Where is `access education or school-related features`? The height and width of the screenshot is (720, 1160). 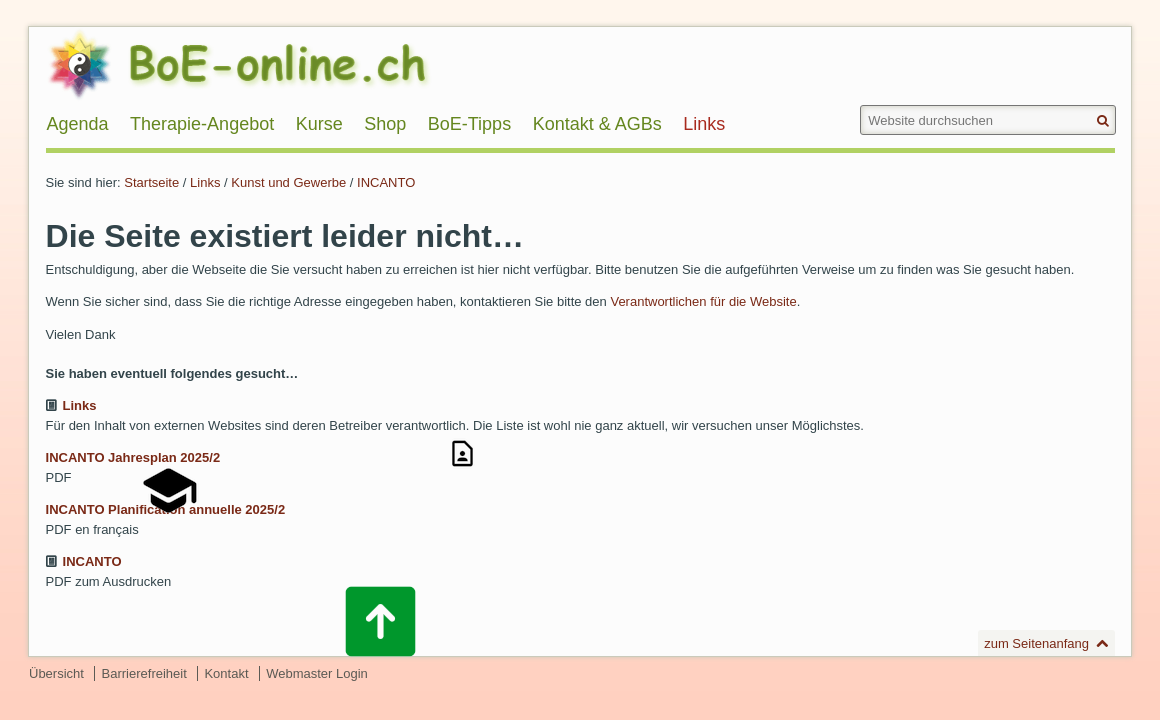
access education or school-related features is located at coordinates (168, 490).